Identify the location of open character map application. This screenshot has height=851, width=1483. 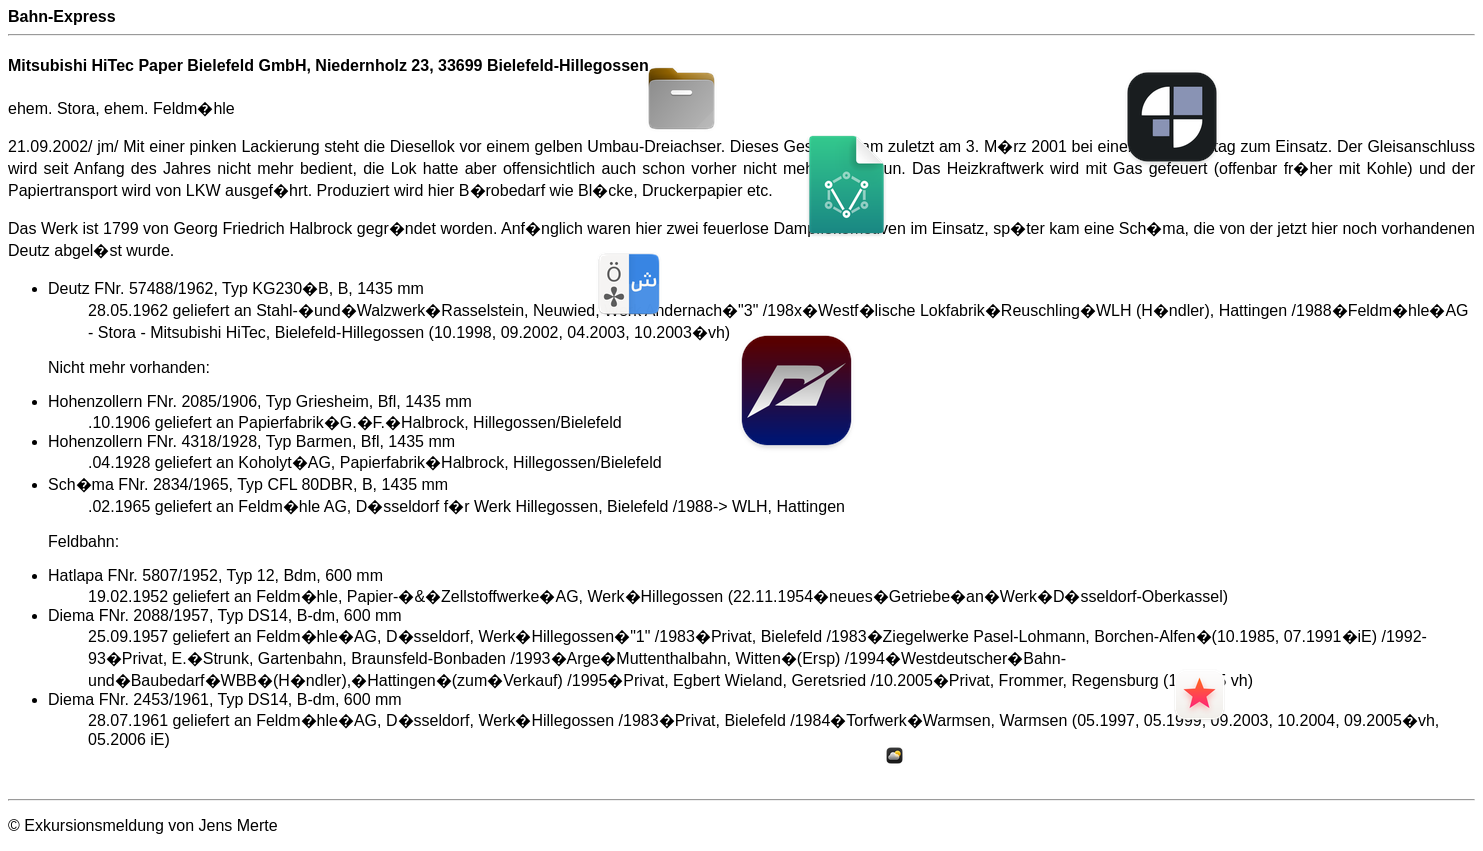
(629, 284).